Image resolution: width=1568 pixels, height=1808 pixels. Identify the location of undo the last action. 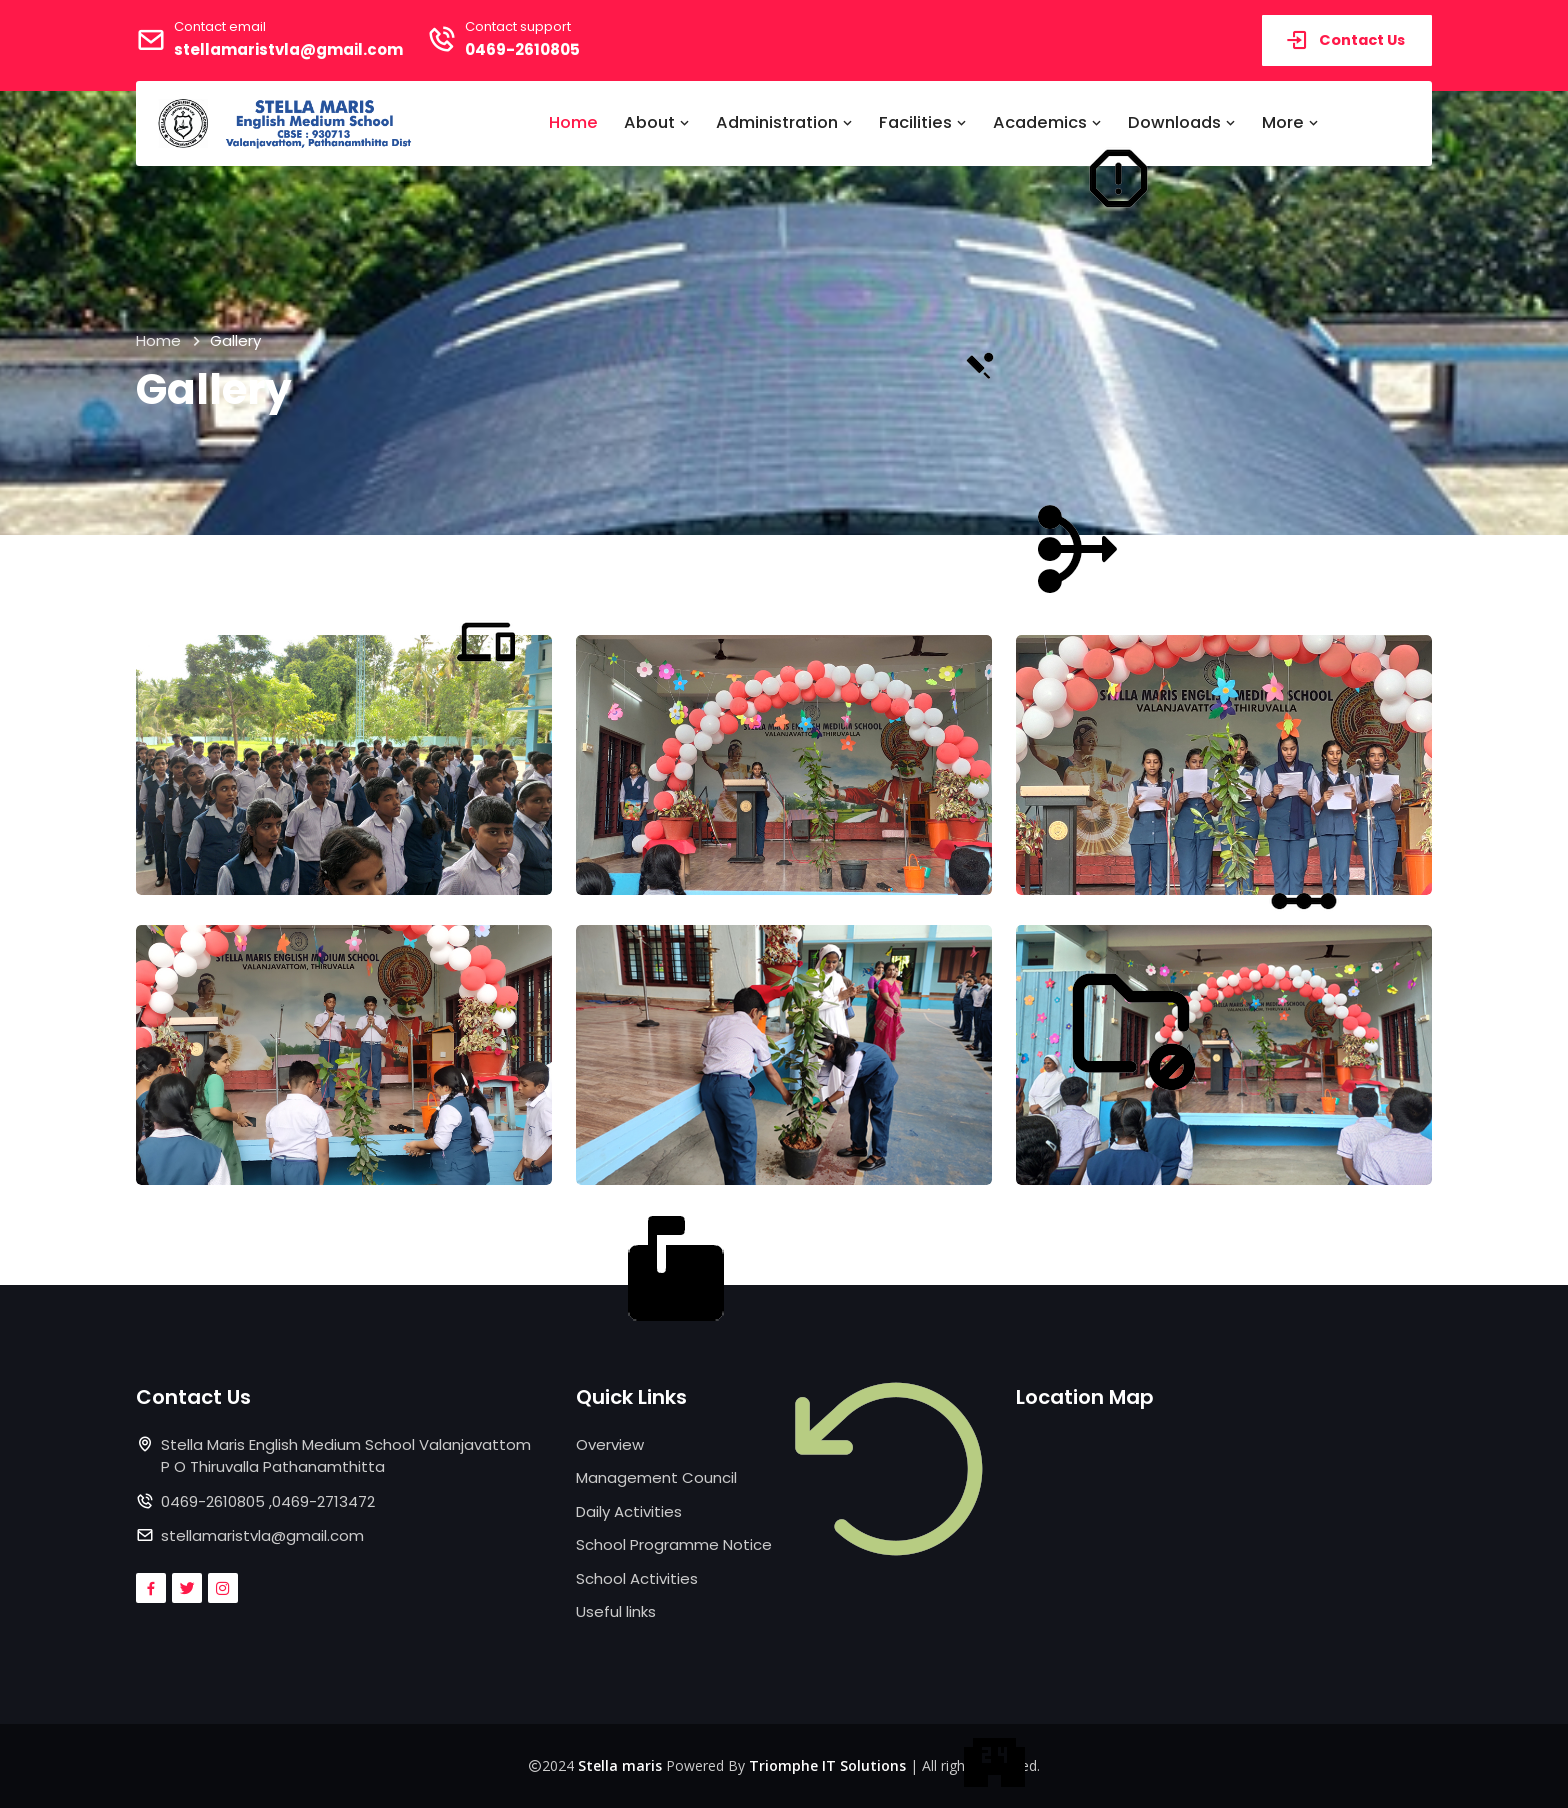
(896, 1469).